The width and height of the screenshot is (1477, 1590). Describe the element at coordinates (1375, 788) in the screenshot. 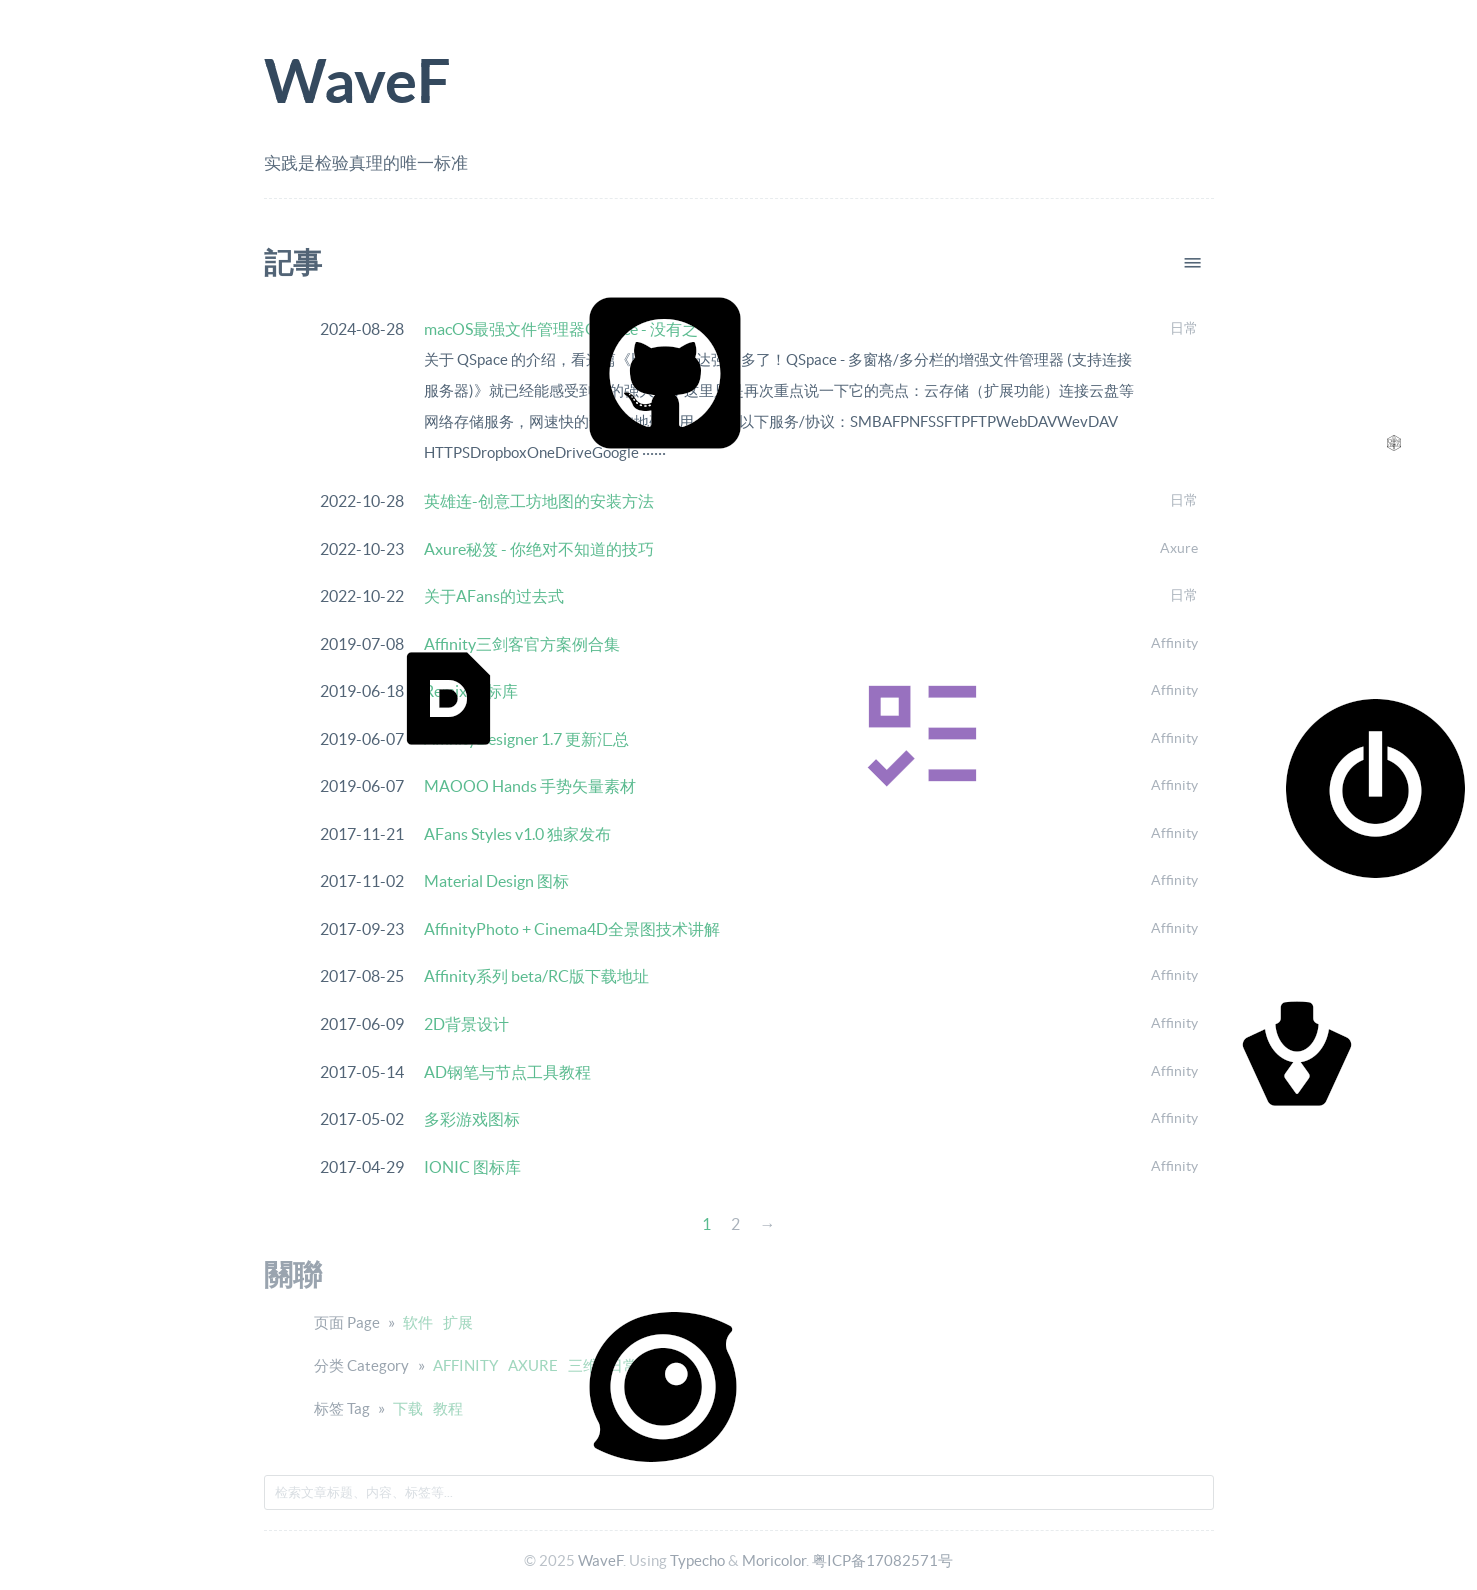

I see `open the Toggl Track time tracking app` at that location.